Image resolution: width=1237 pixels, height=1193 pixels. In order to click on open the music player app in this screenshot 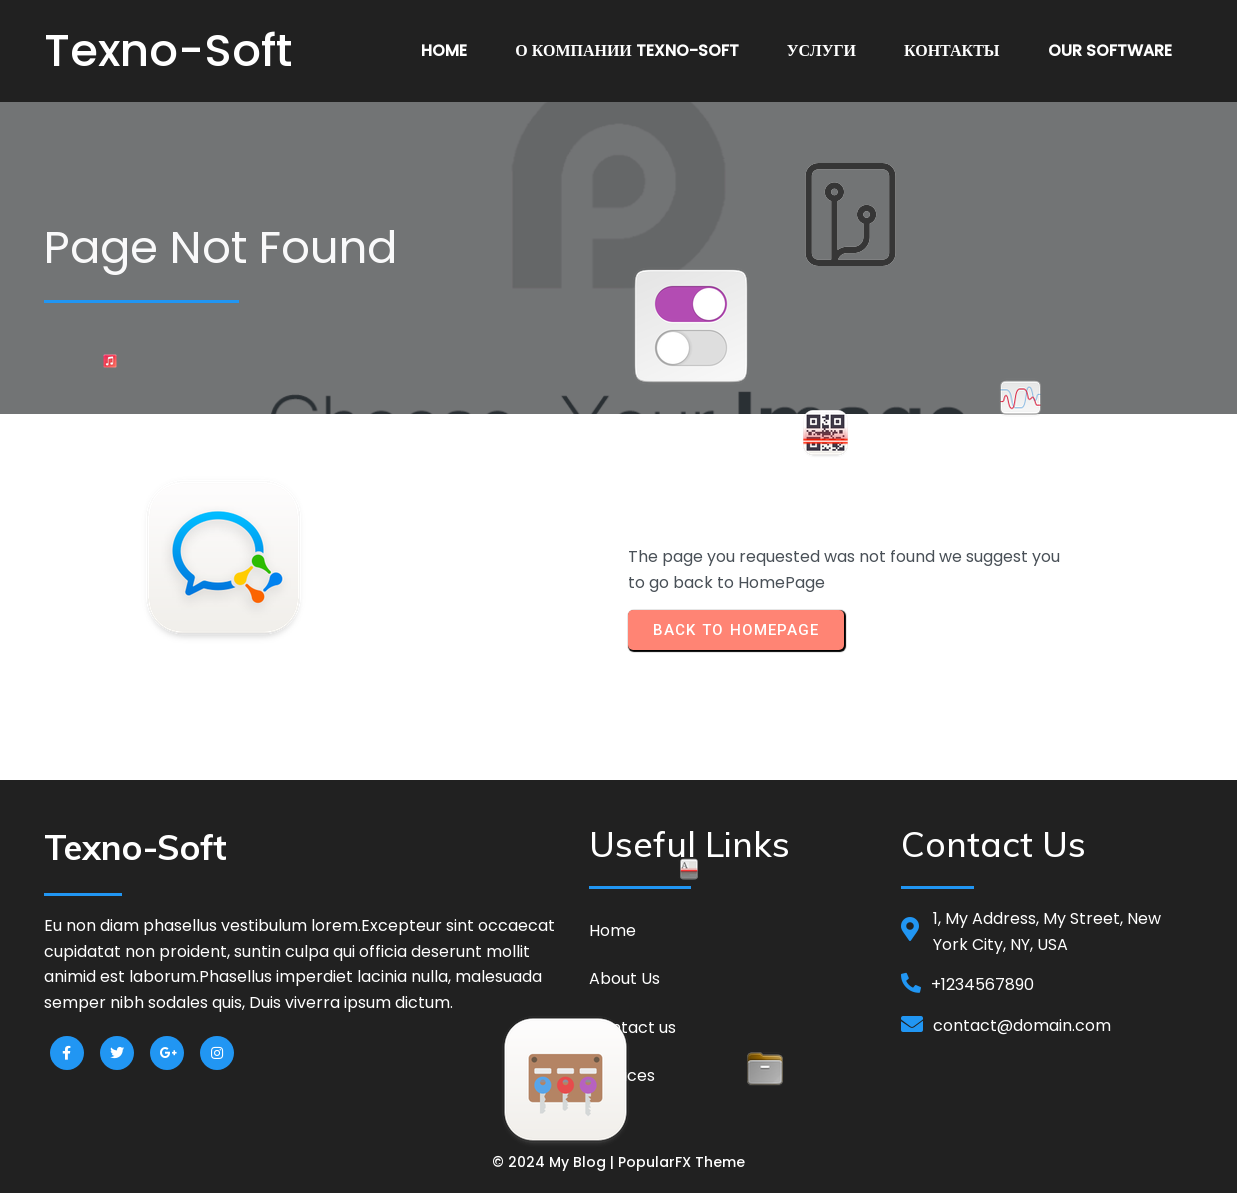, I will do `click(110, 361)`.